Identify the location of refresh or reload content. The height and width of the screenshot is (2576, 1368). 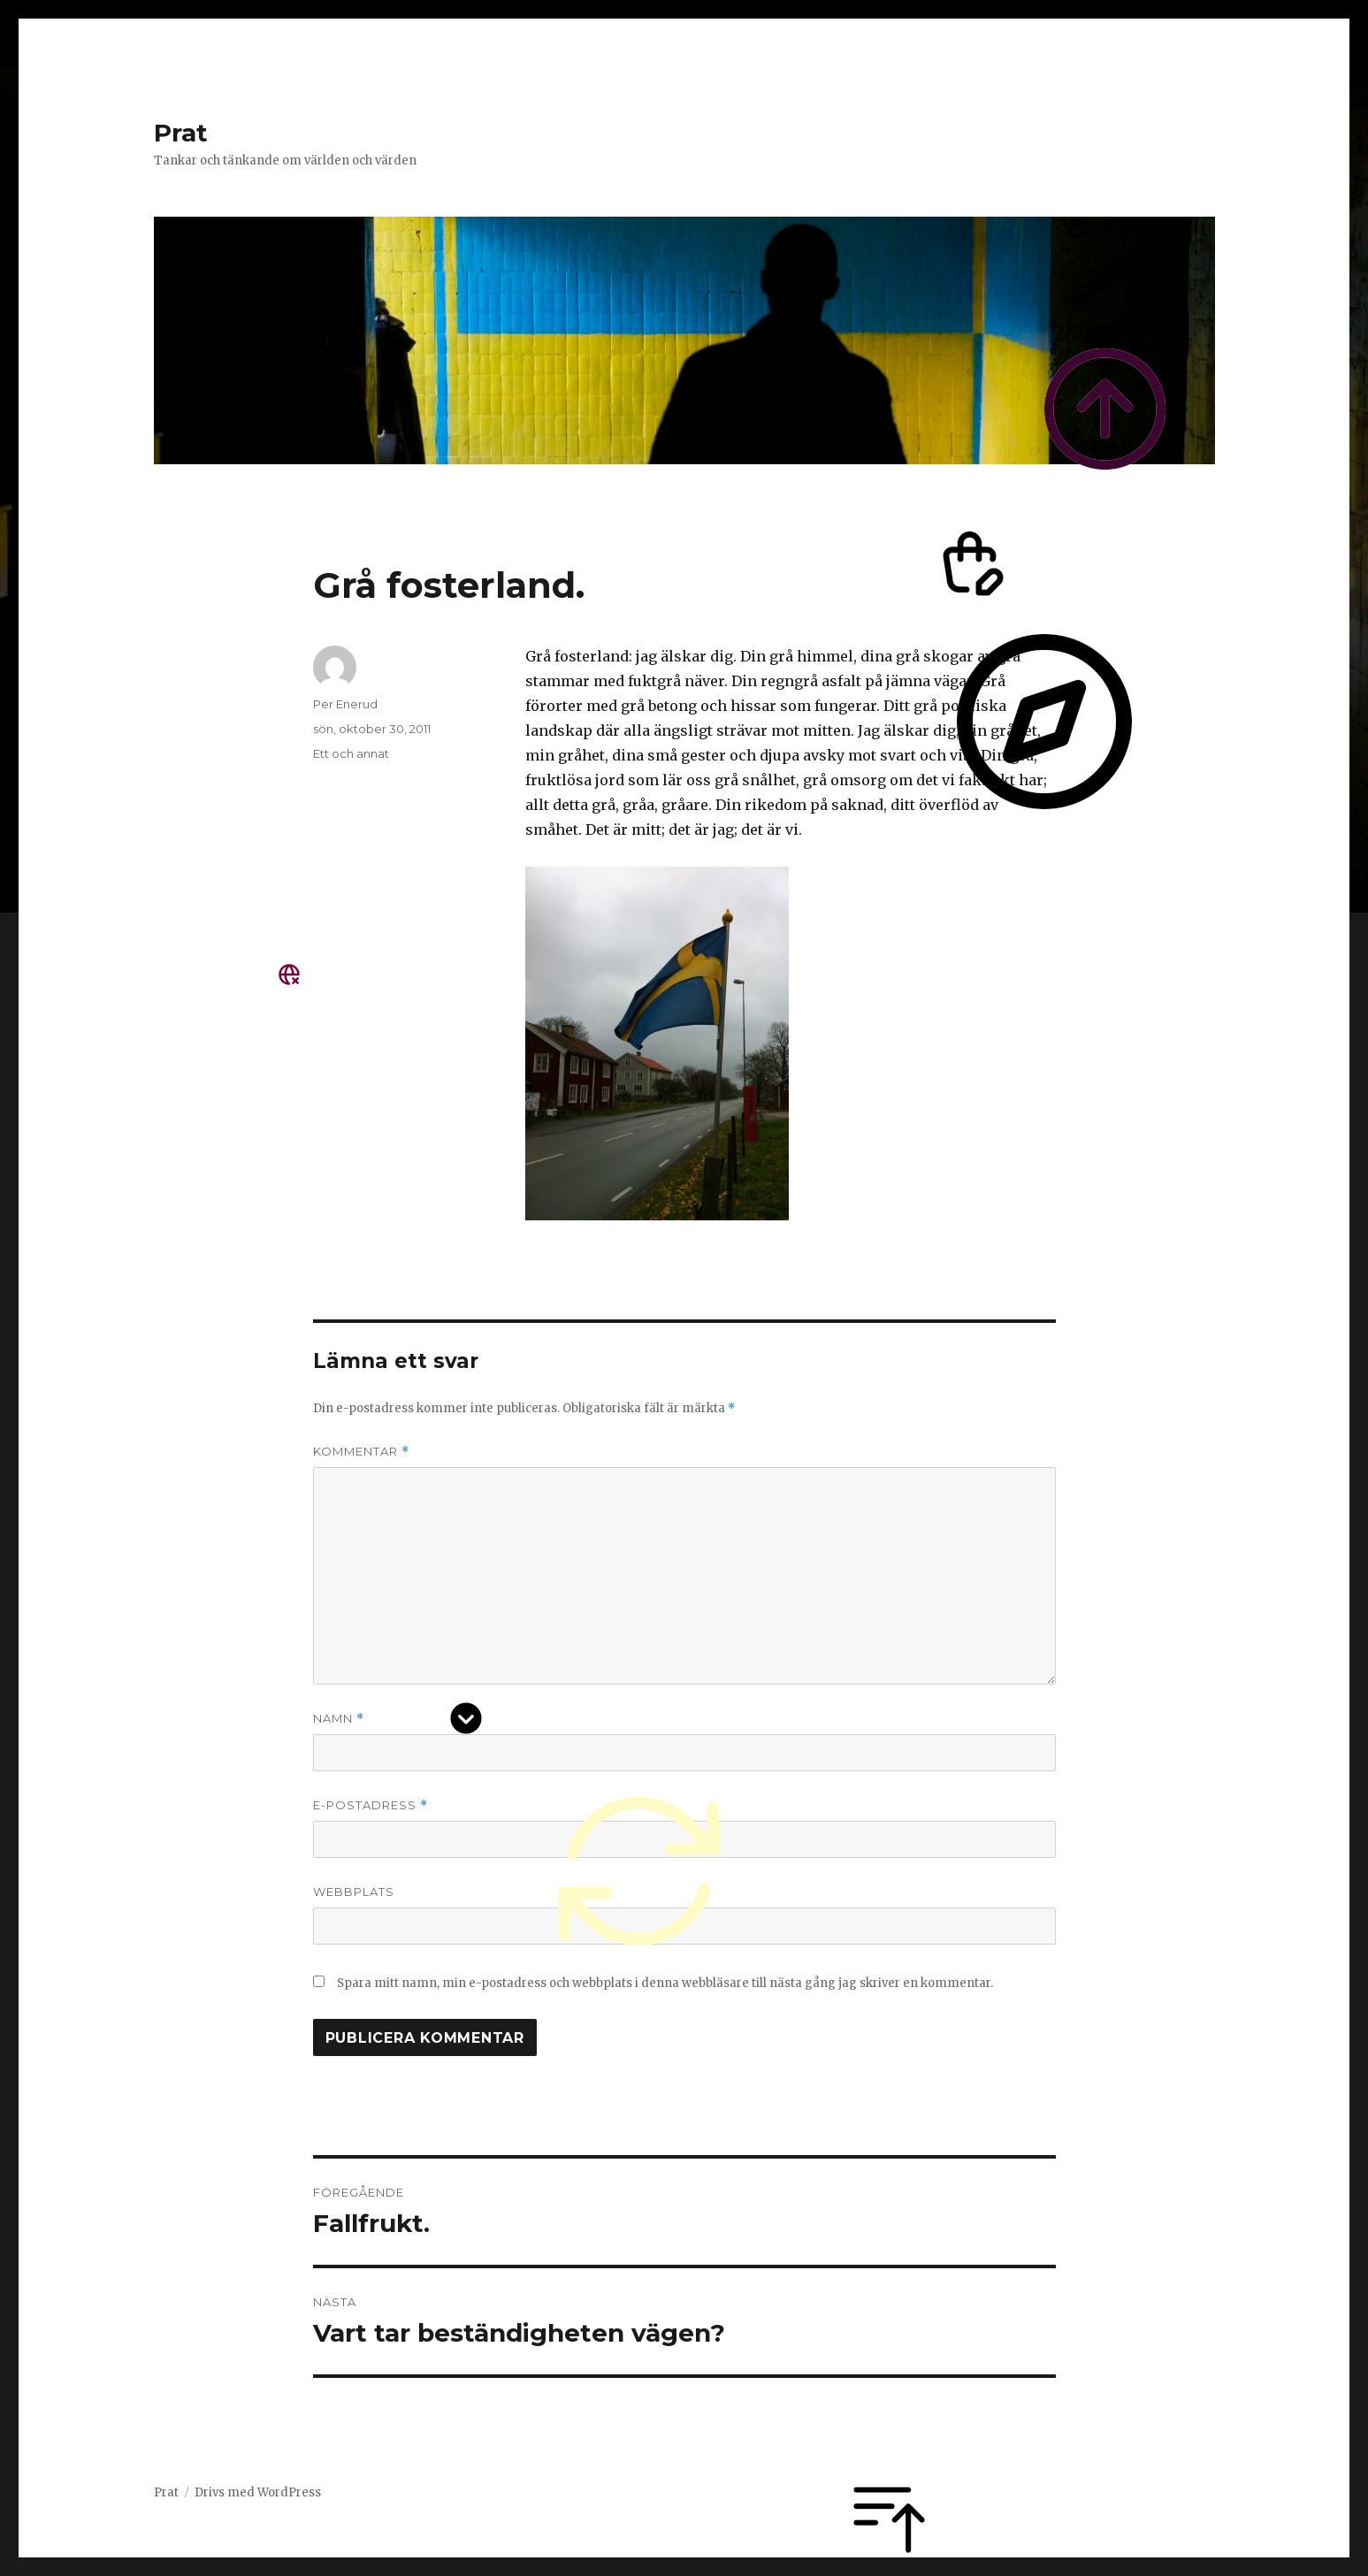
(638, 1871).